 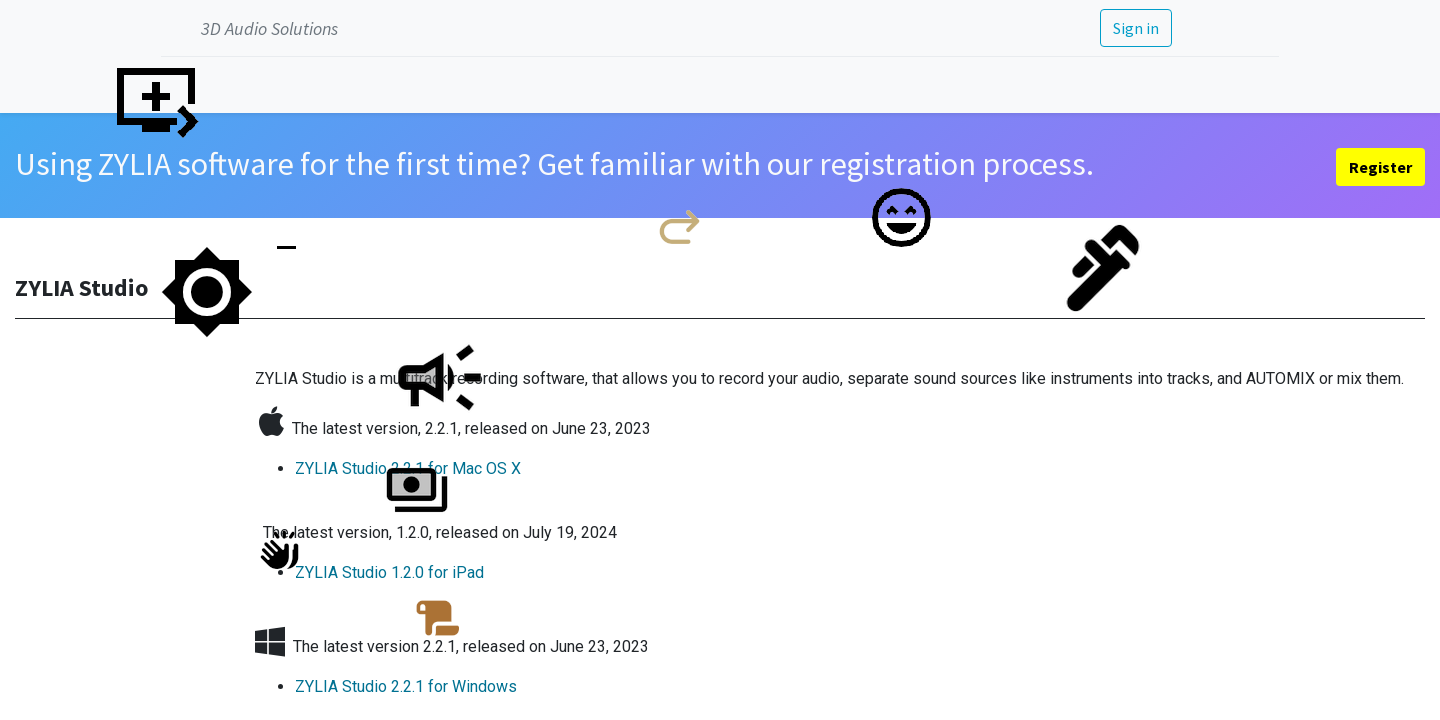 What do you see at coordinates (439, 618) in the screenshot?
I see `view terms and conditions or legal document` at bounding box center [439, 618].